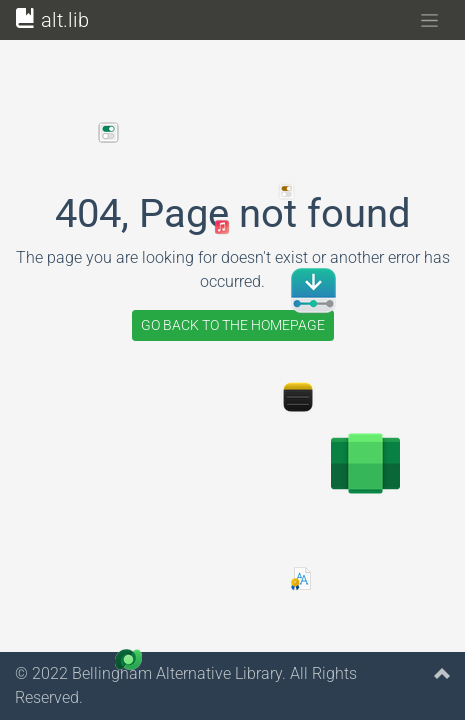 The image size is (465, 720). Describe the element at coordinates (302, 578) in the screenshot. I see `a certified or premium font file` at that location.